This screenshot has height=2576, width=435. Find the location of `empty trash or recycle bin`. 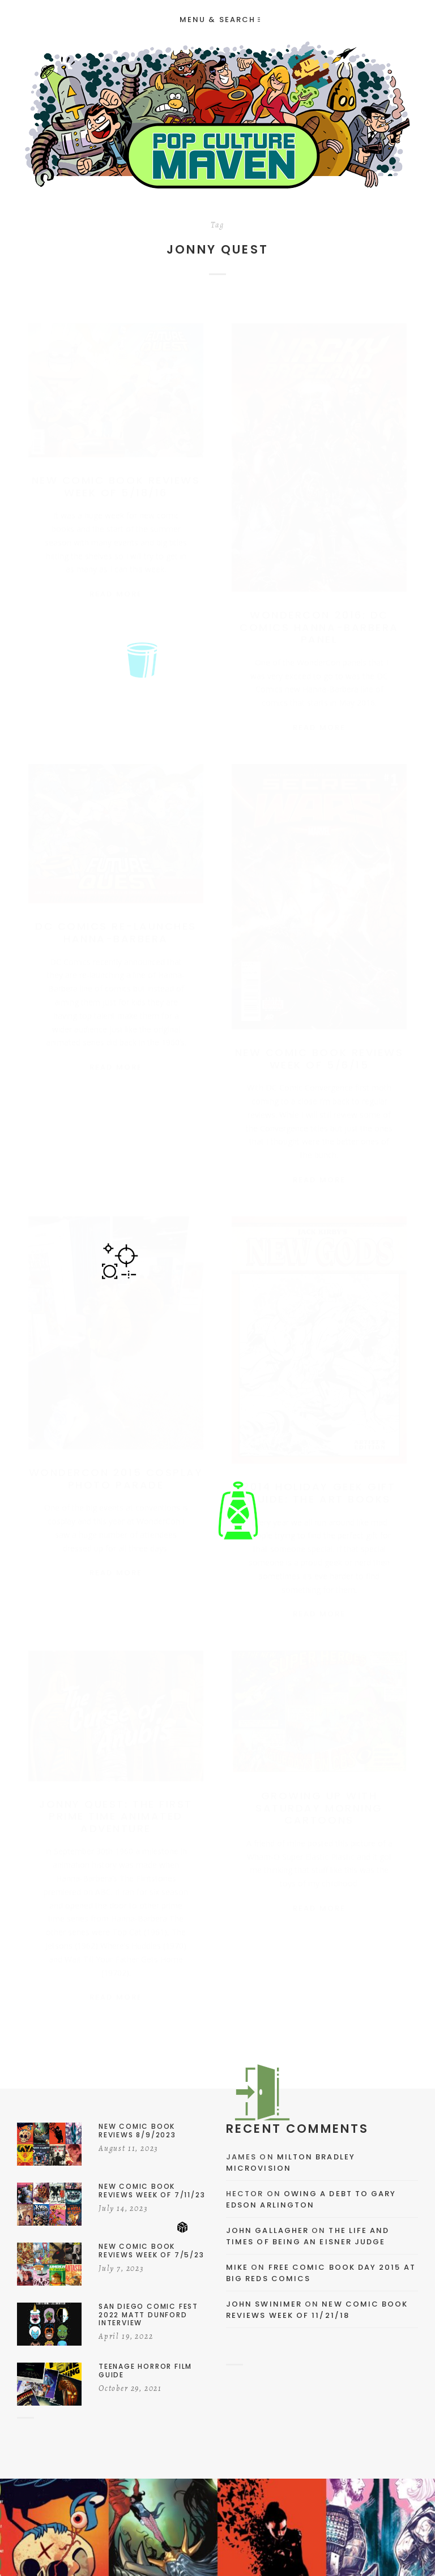

empty trash or recycle bin is located at coordinates (142, 654).